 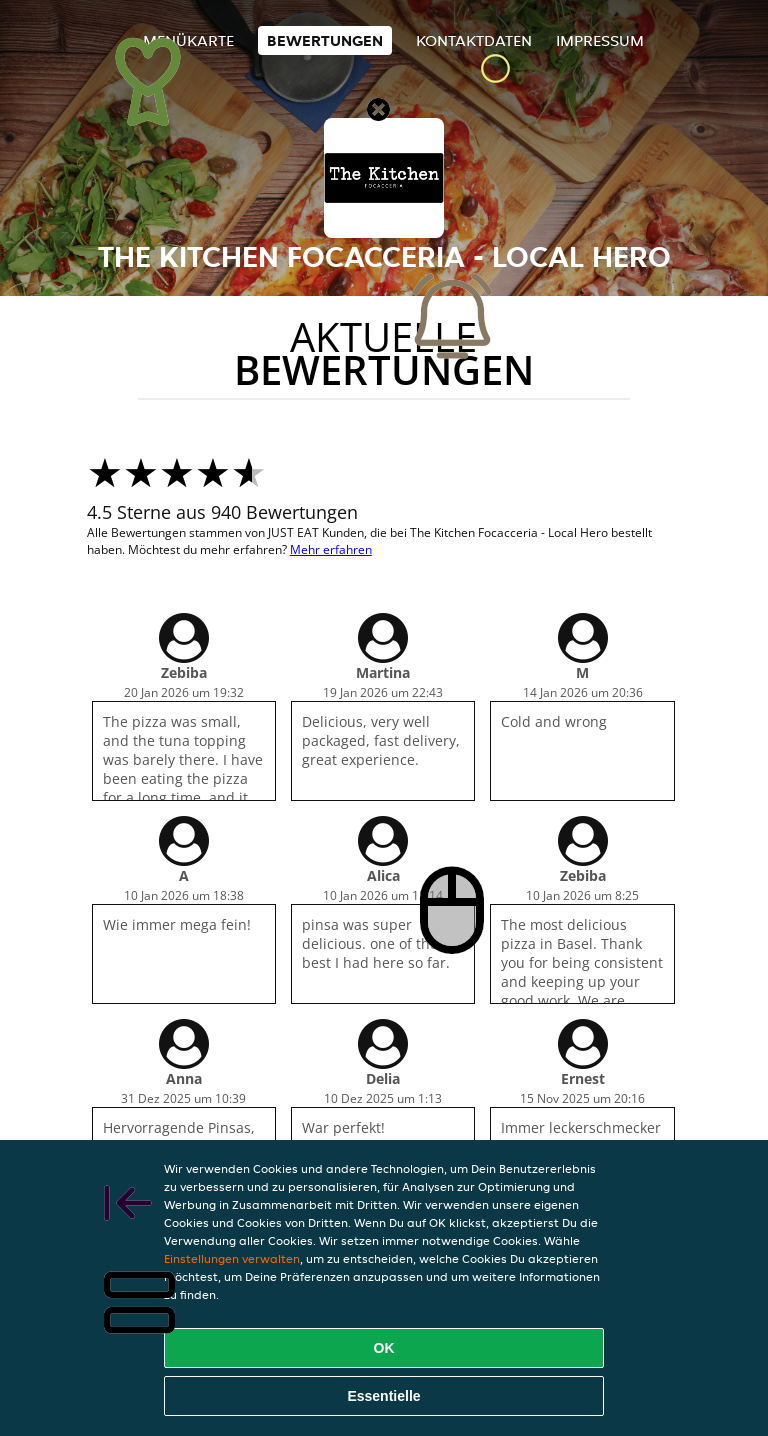 What do you see at coordinates (452, 910) in the screenshot?
I see `mouse input device settings` at bounding box center [452, 910].